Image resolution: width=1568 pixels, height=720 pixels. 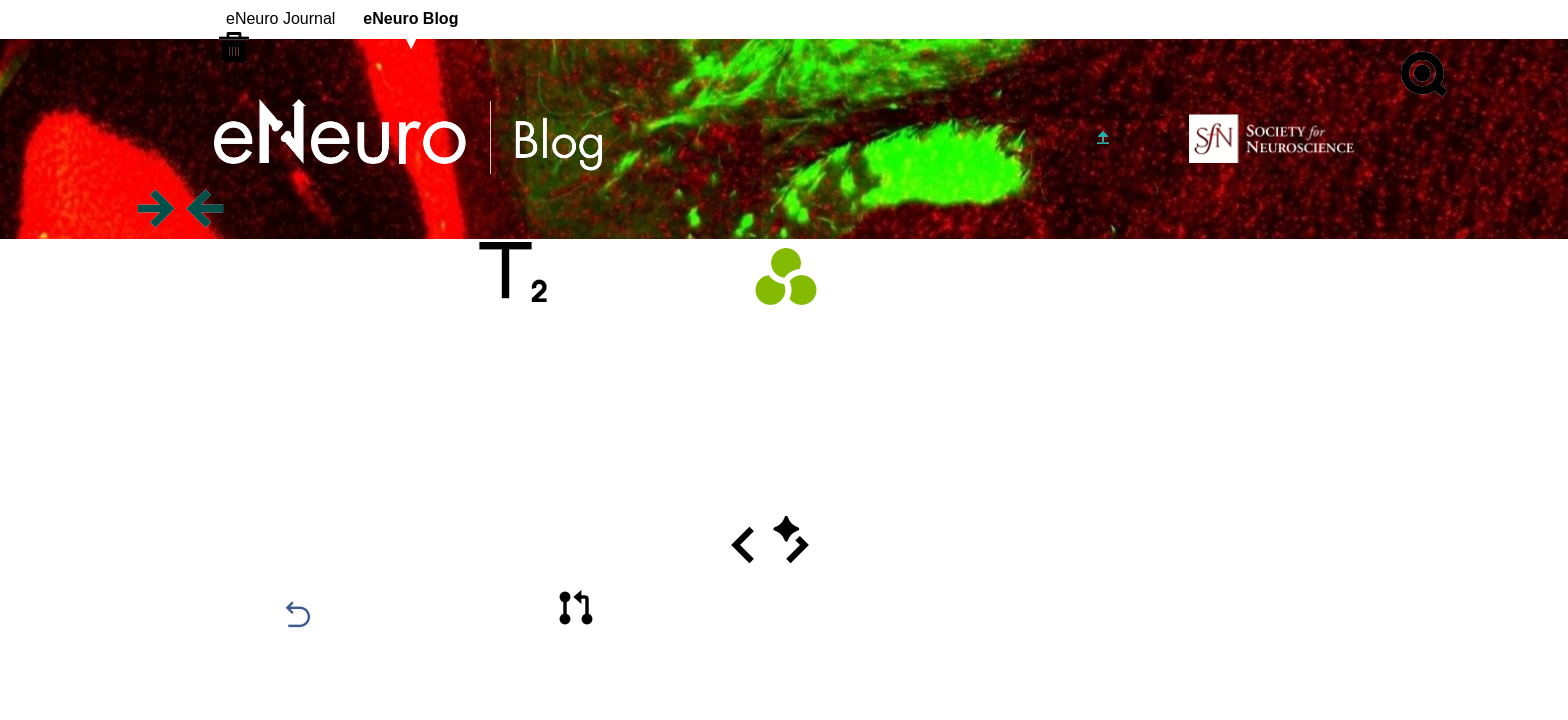 I want to click on open Qlik analytics application, so click(x=1424, y=74).